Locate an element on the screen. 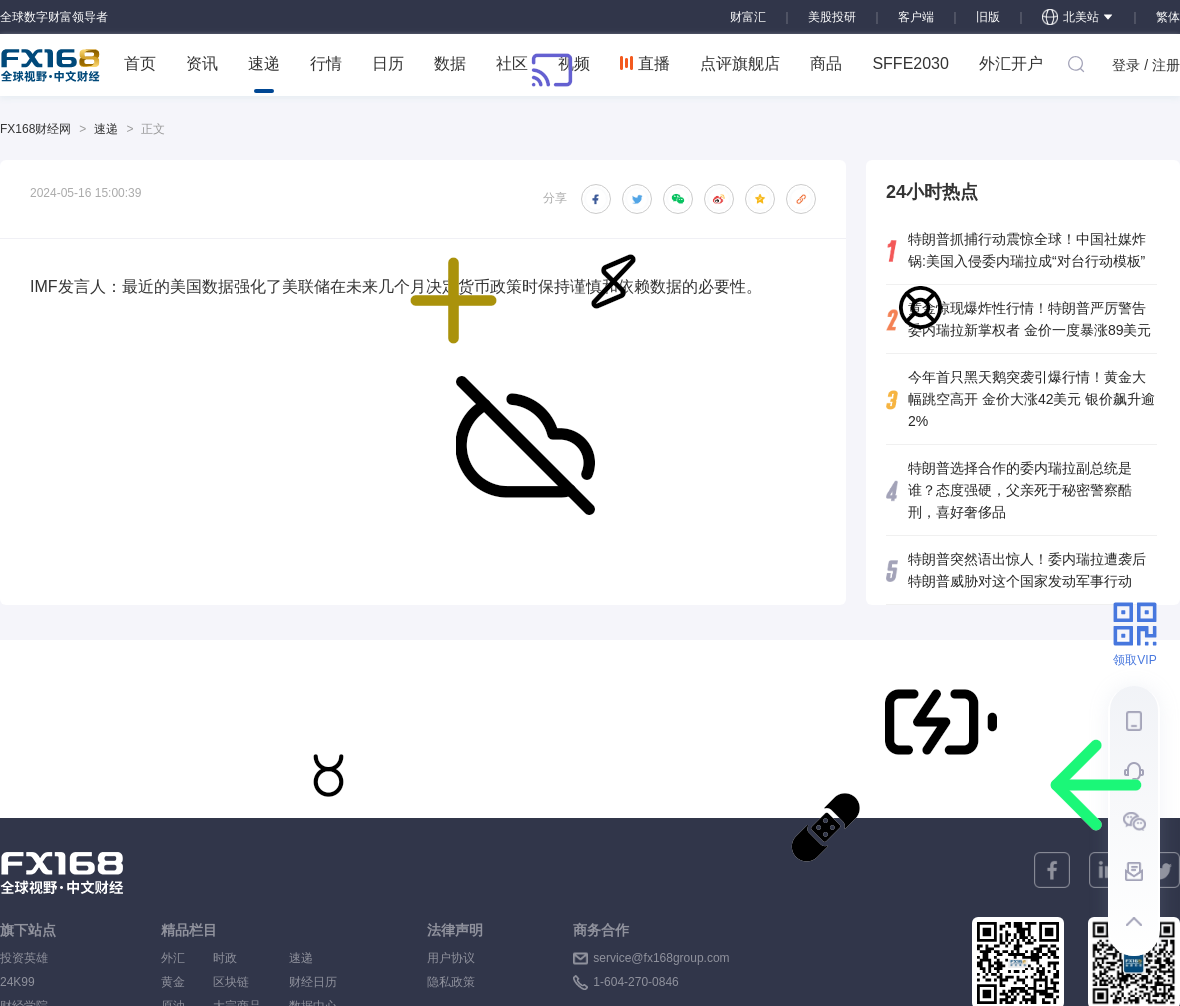 This screenshot has width=1180, height=1006. access help or support is located at coordinates (920, 307).